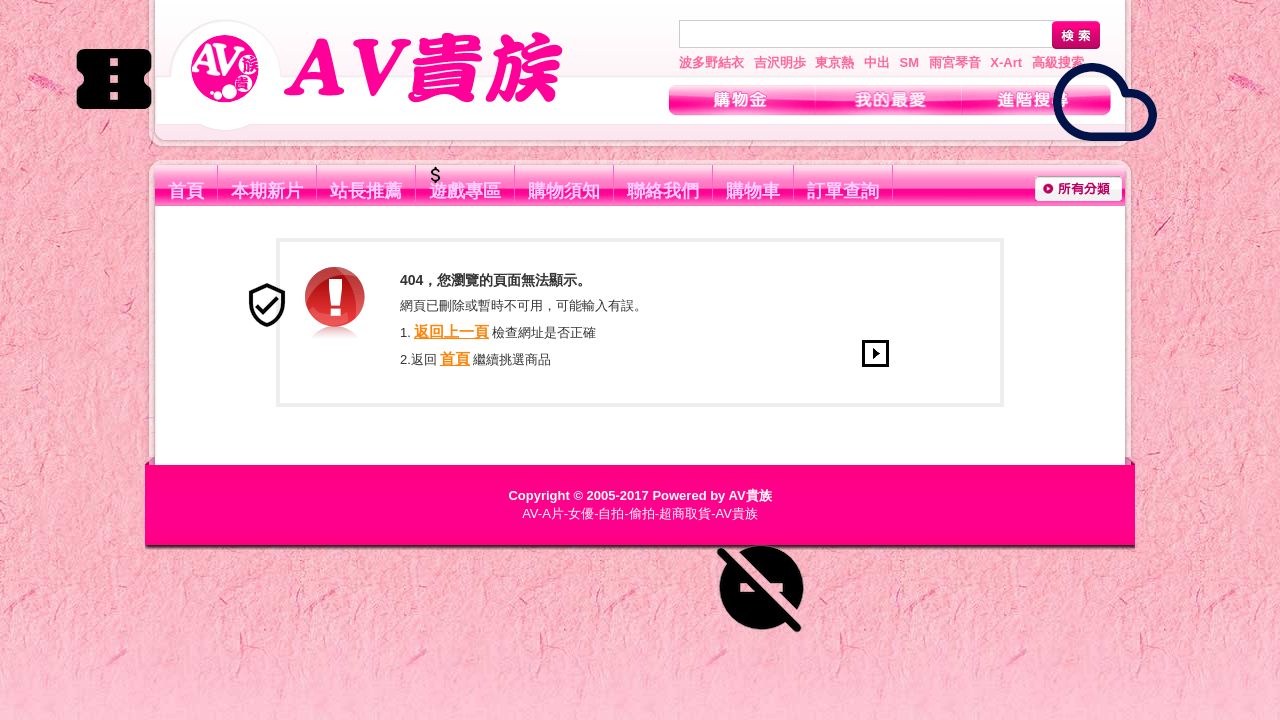 The width and height of the screenshot is (1280, 720). I want to click on disable do not disturb mode, so click(761, 587).